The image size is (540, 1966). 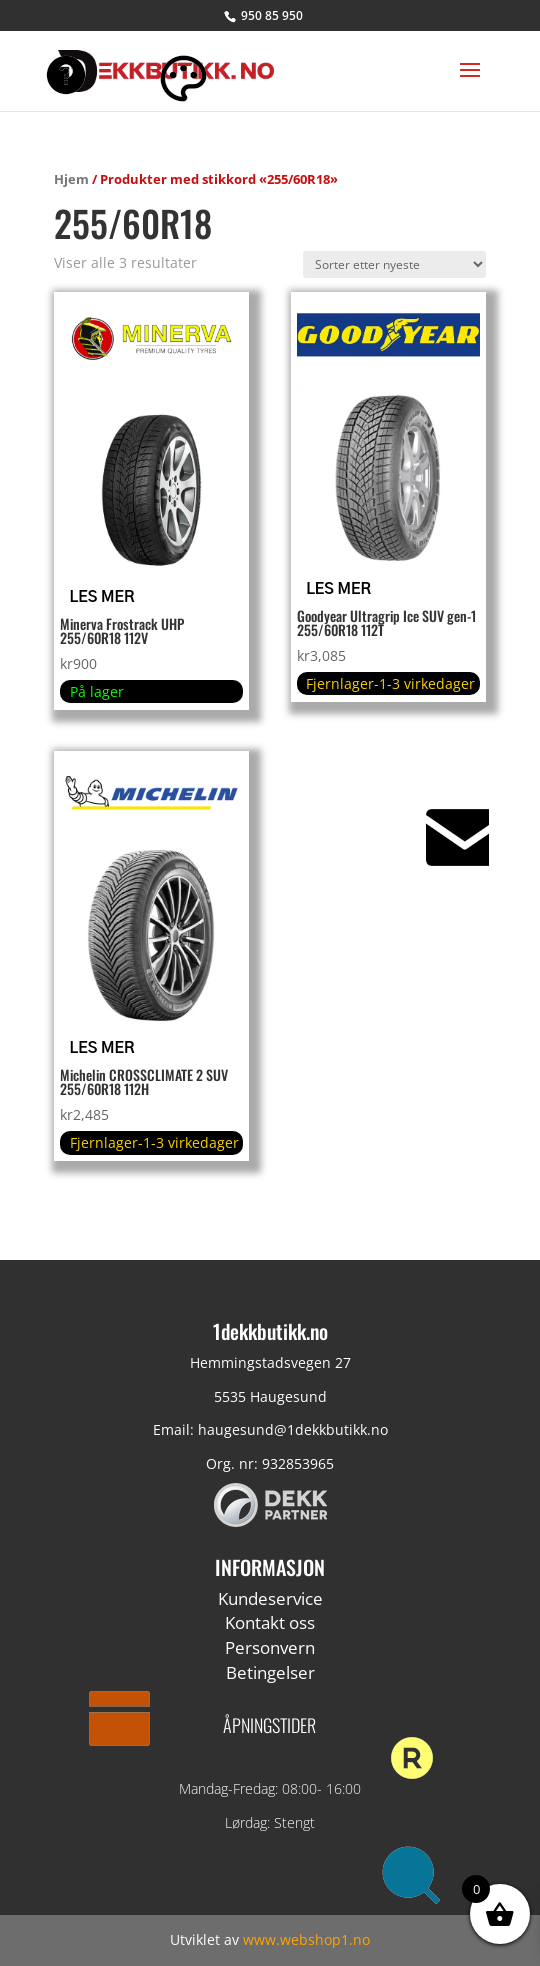 I want to click on search for content or items, so click(x=411, y=1875).